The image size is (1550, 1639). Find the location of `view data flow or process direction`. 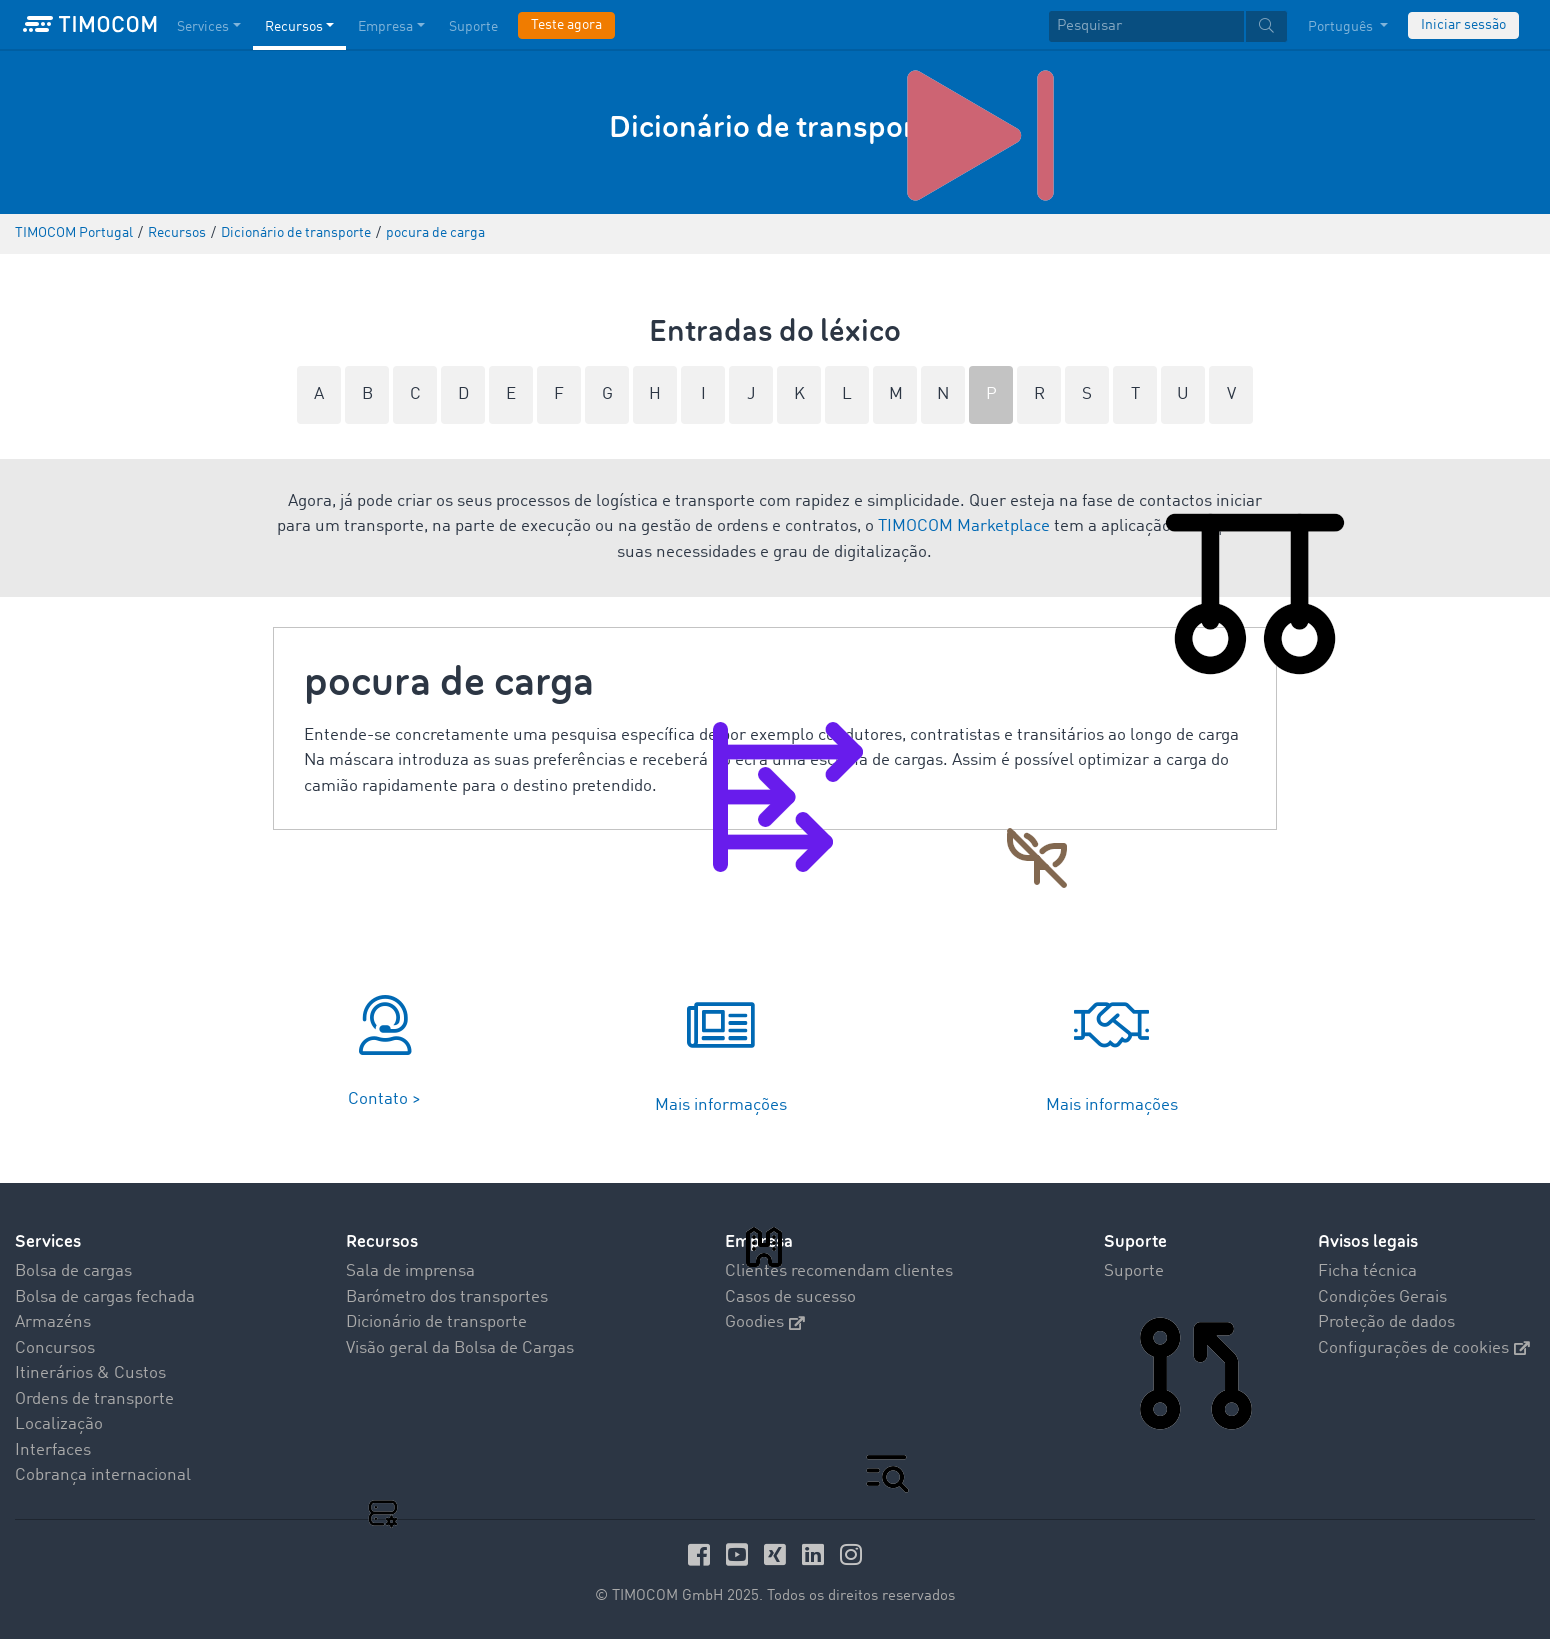

view data flow or process direction is located at coordinates (788, 797).